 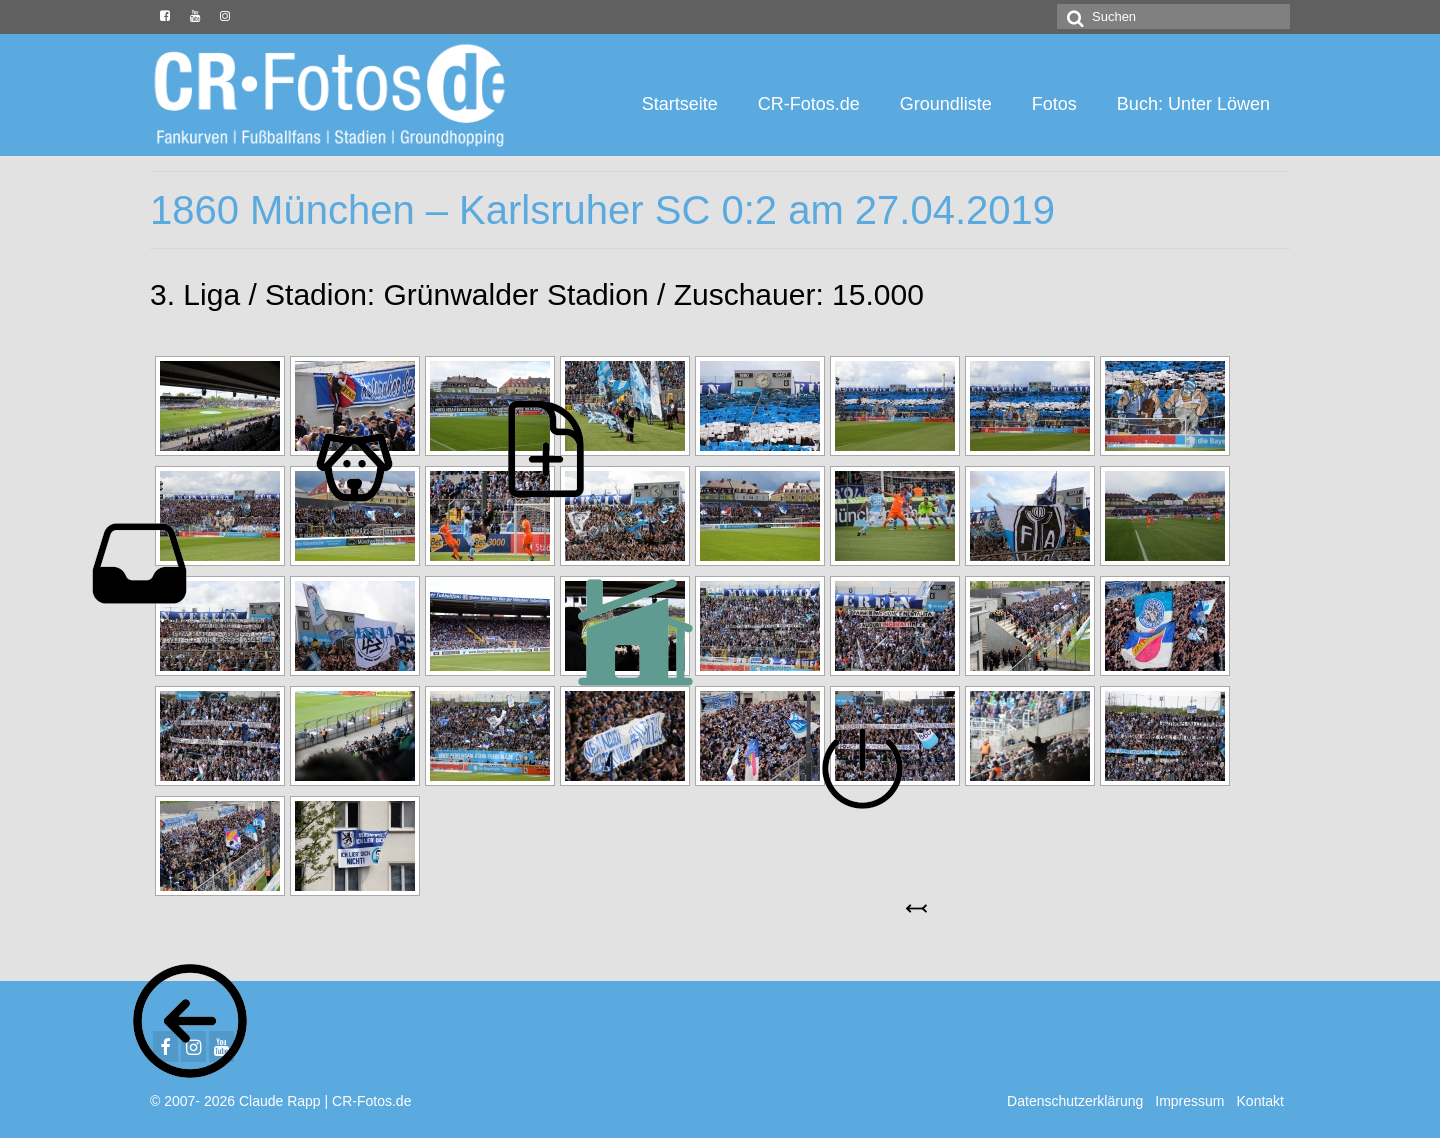 What do you see at coordinates (635, 632) in the screenshot?
I see `navigate to home screen` at bounding box center [635, 632].